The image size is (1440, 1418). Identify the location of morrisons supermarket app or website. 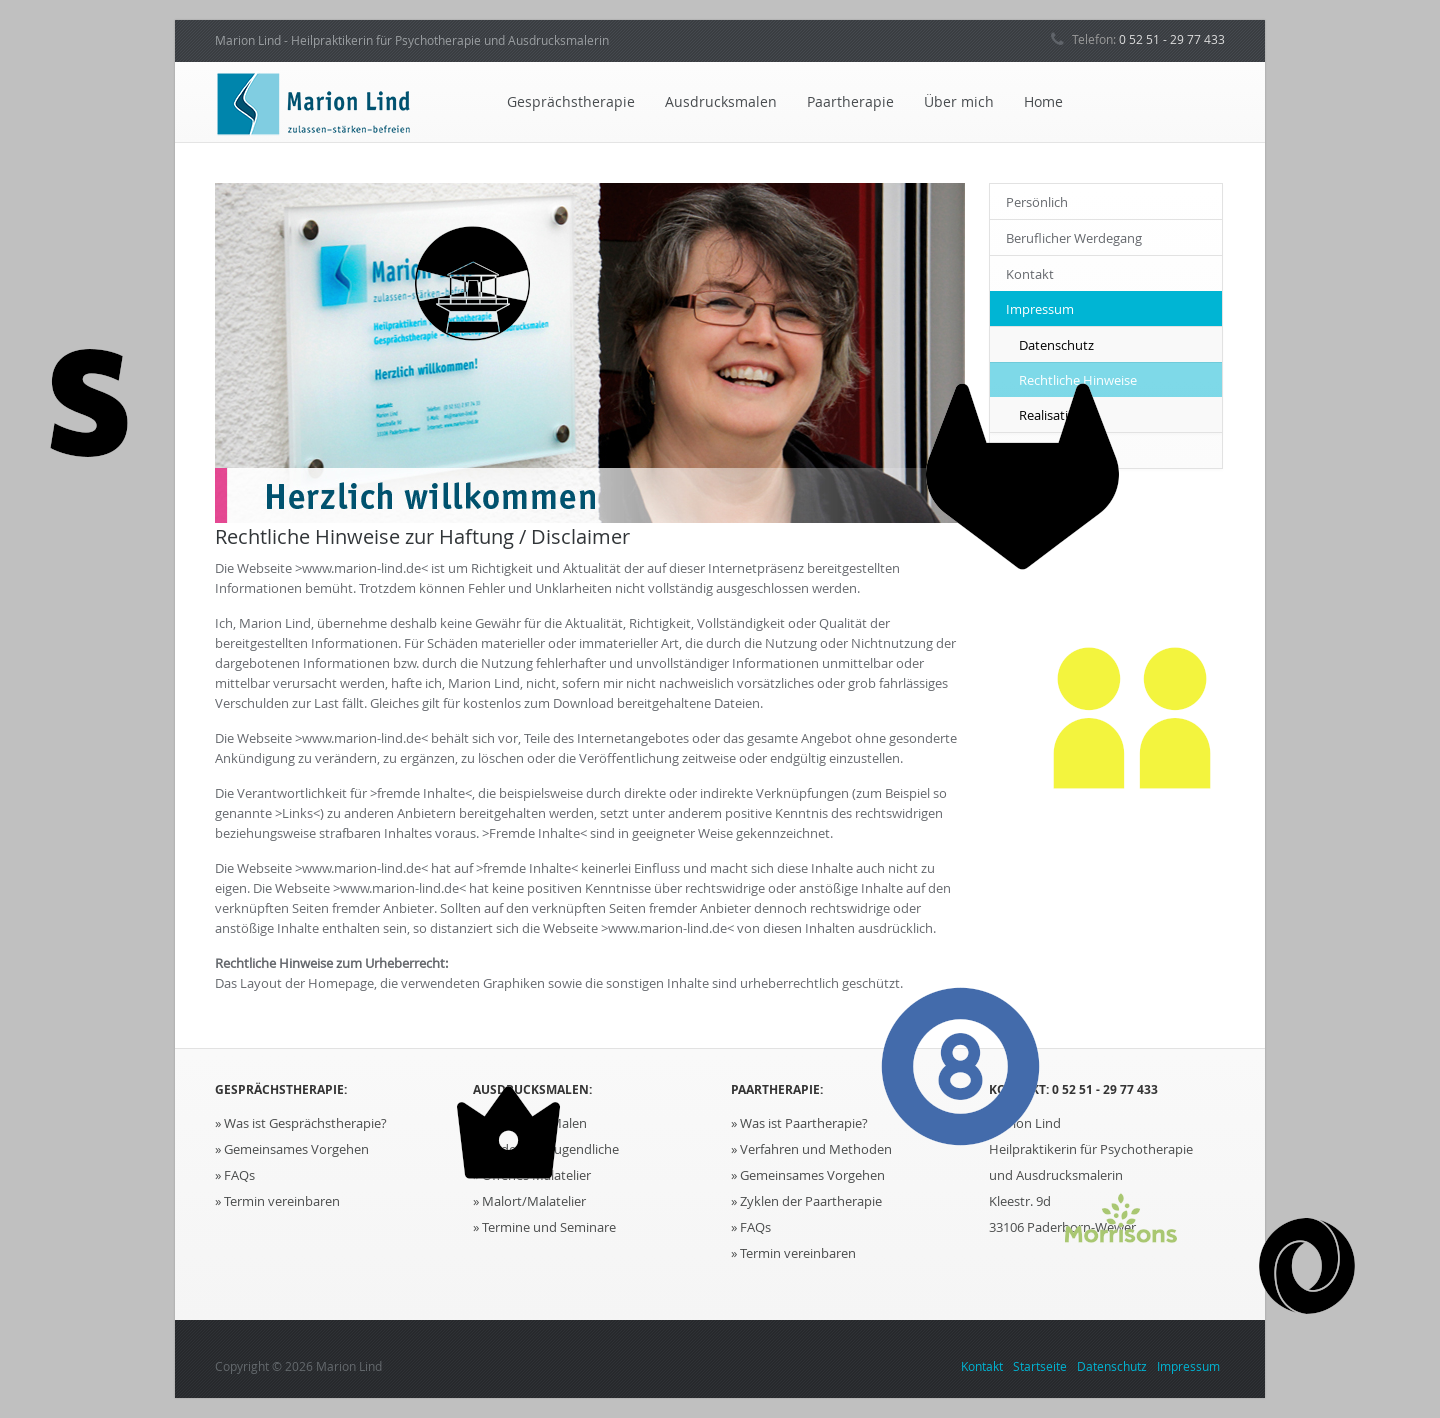
(1121, 1218).